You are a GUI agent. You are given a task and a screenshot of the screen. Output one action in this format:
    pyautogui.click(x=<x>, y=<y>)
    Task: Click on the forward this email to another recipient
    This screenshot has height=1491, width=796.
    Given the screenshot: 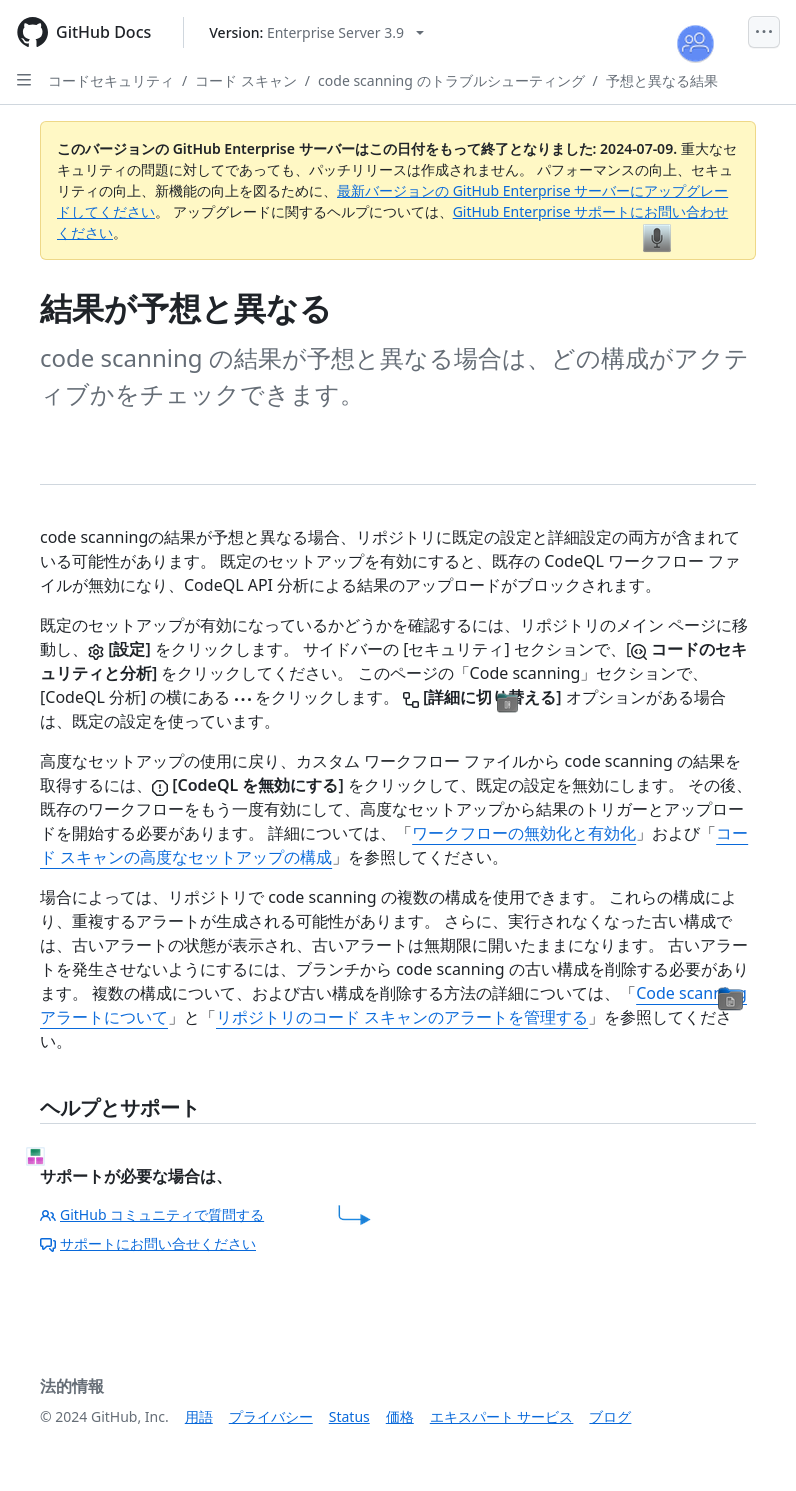 What is the action you would take?
    pyautogui.click(x=355, y=1215)
    